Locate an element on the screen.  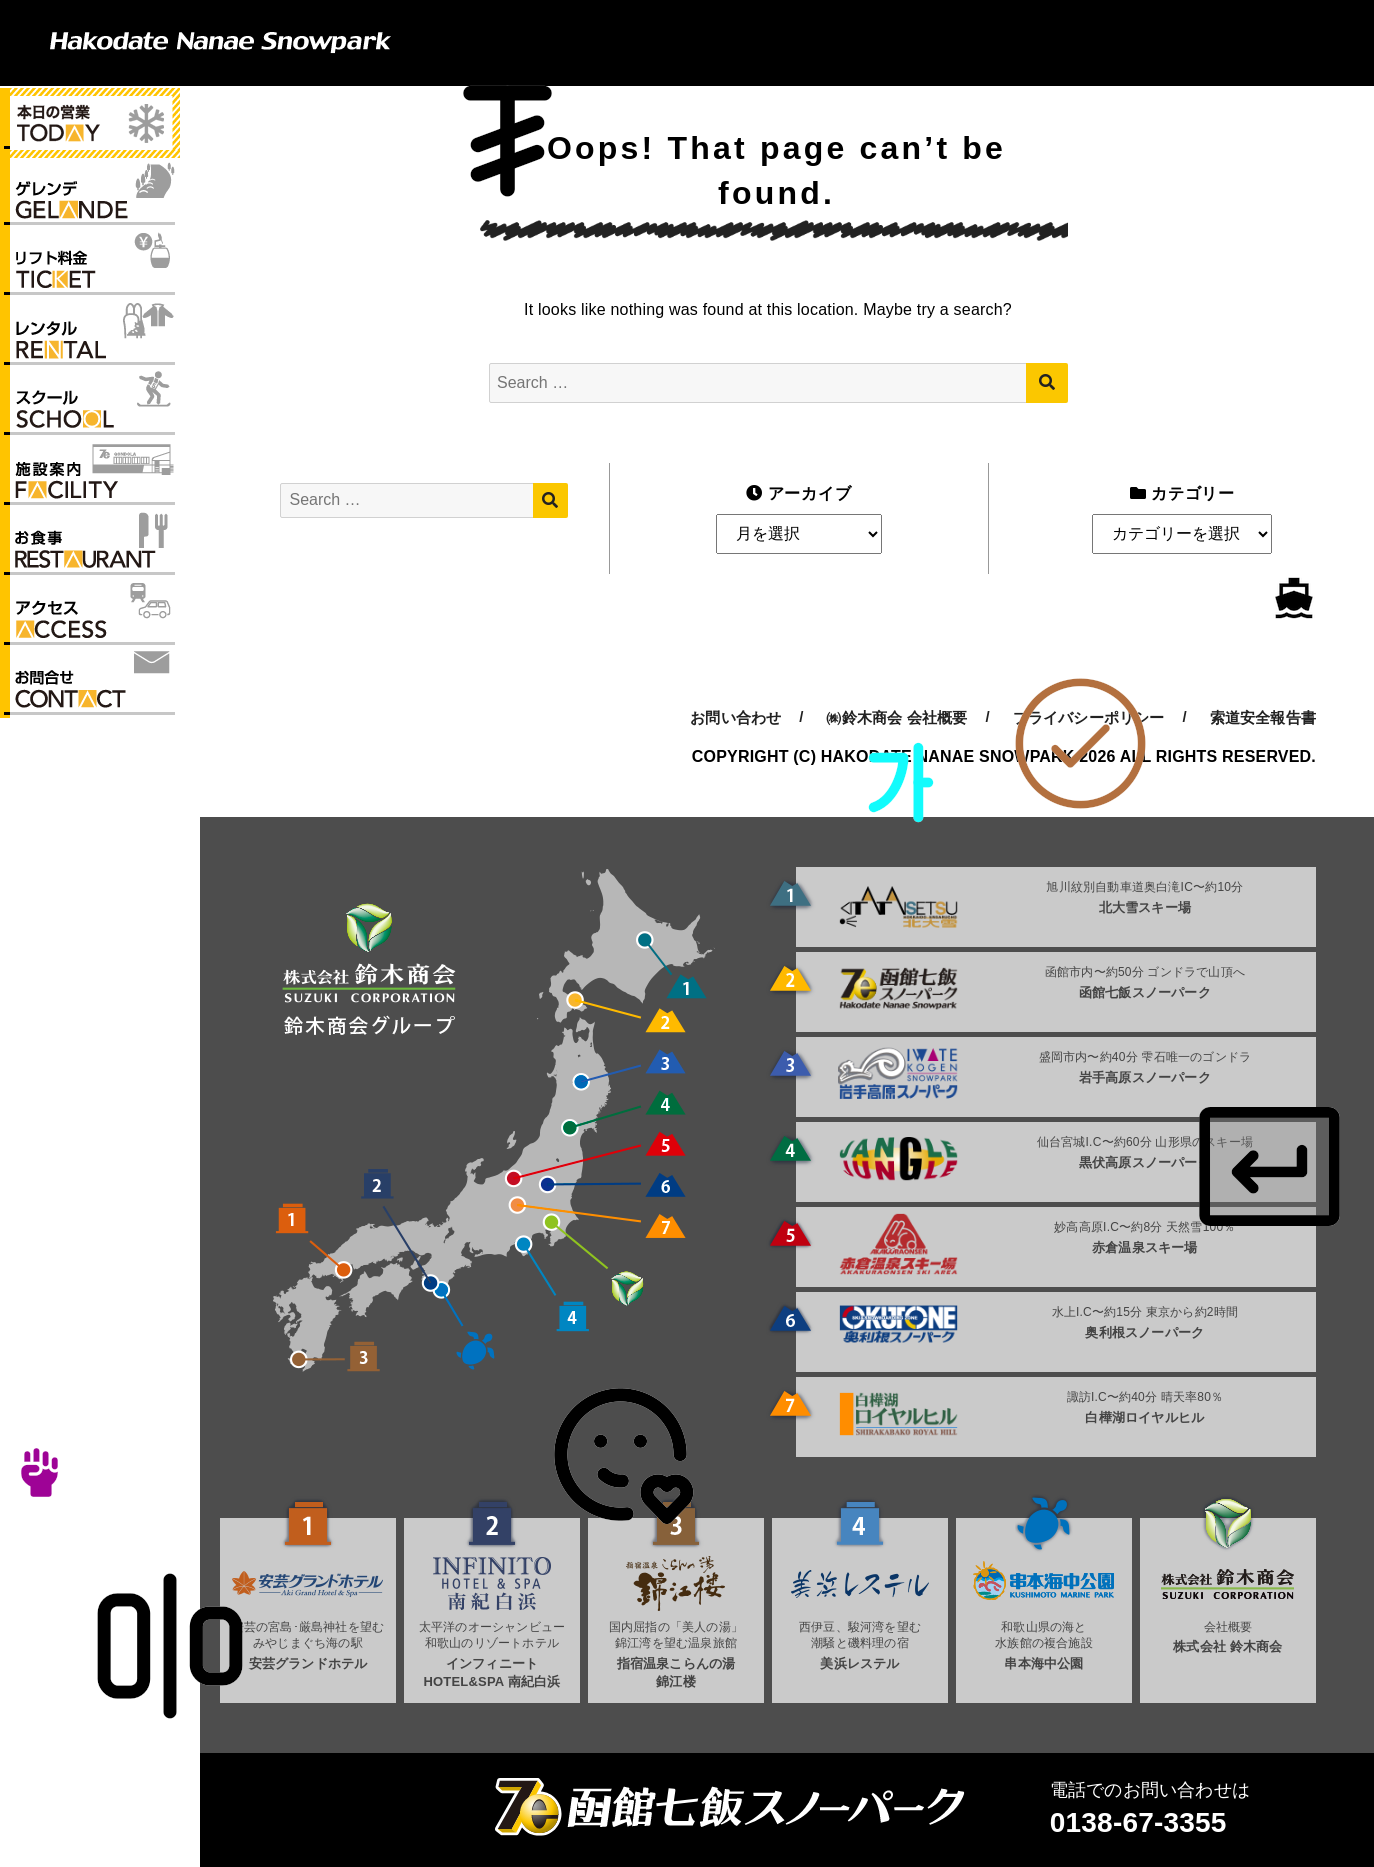
center align elements horizontally is located at coordinates (170, 1646).